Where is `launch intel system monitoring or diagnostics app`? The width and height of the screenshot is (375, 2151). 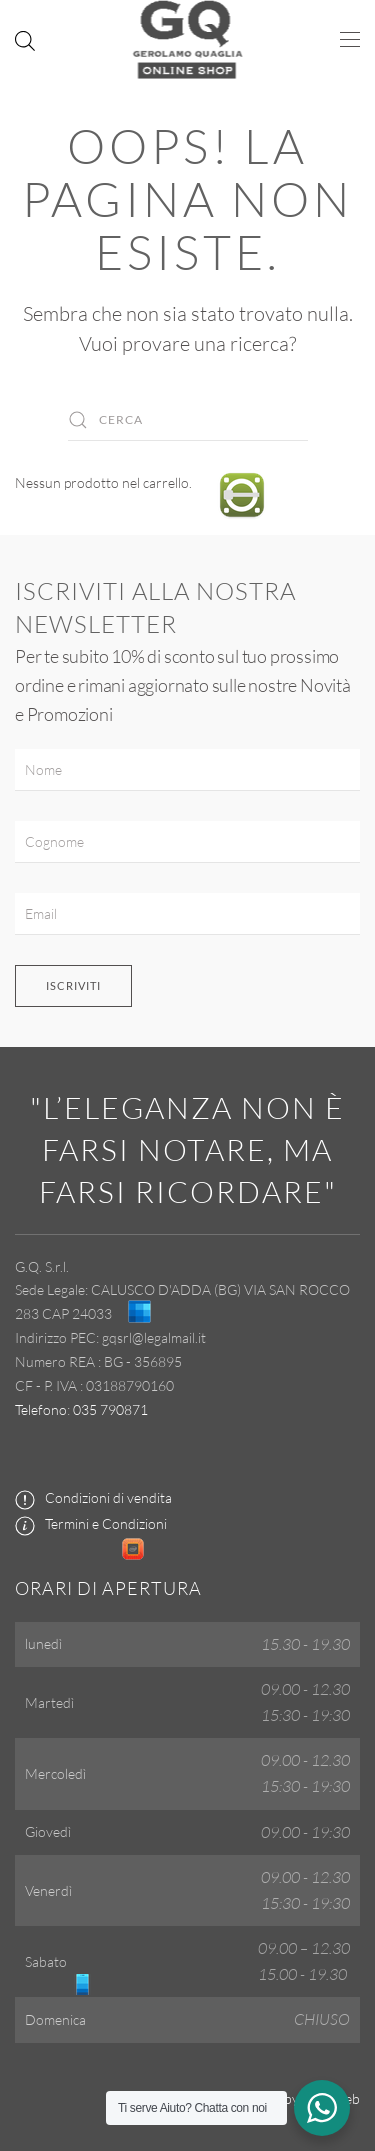
launch intel system monitoring or diagnostics app is located at coordinates (133, 1549).